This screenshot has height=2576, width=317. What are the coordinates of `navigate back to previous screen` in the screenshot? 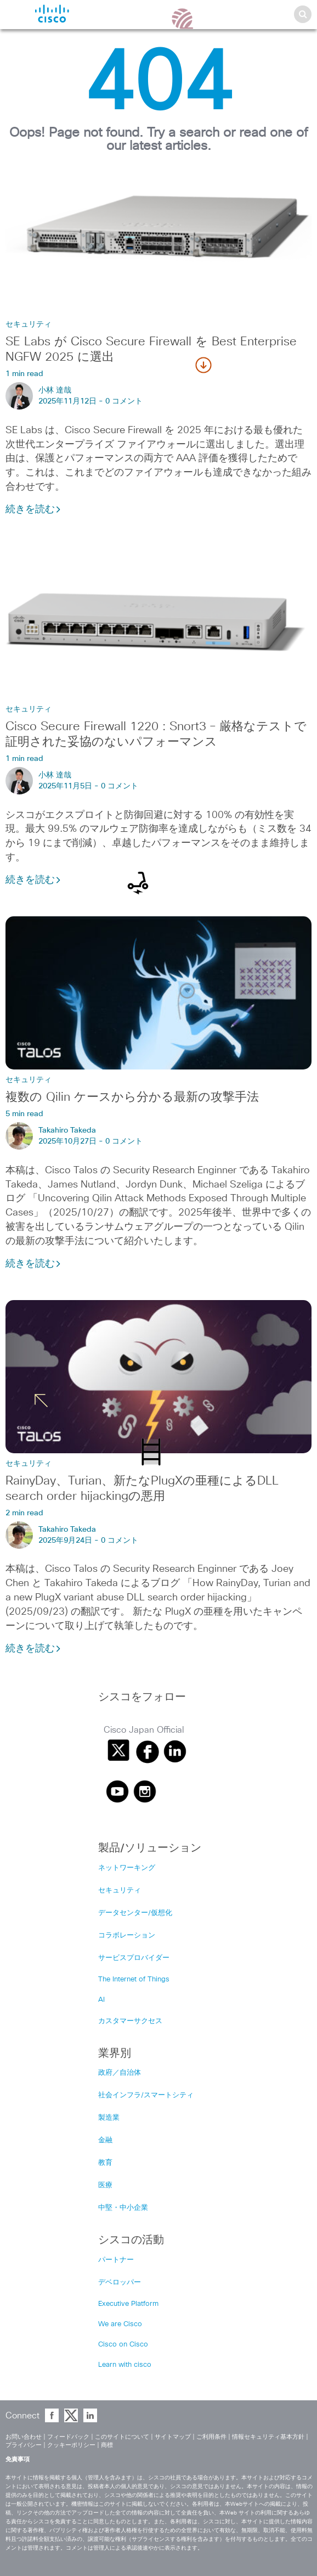 It's located at (41, 1401).